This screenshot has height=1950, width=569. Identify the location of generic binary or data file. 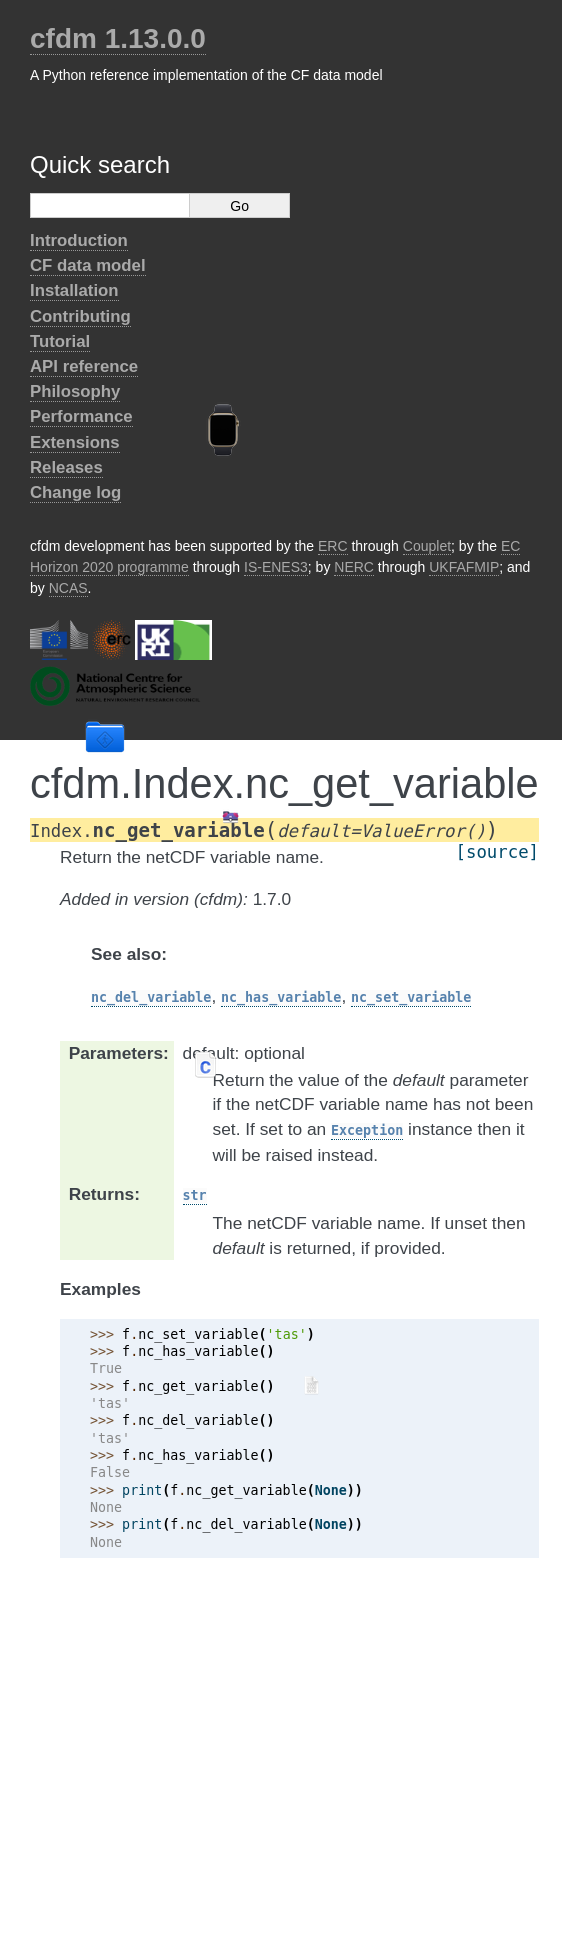
(311, 1385).